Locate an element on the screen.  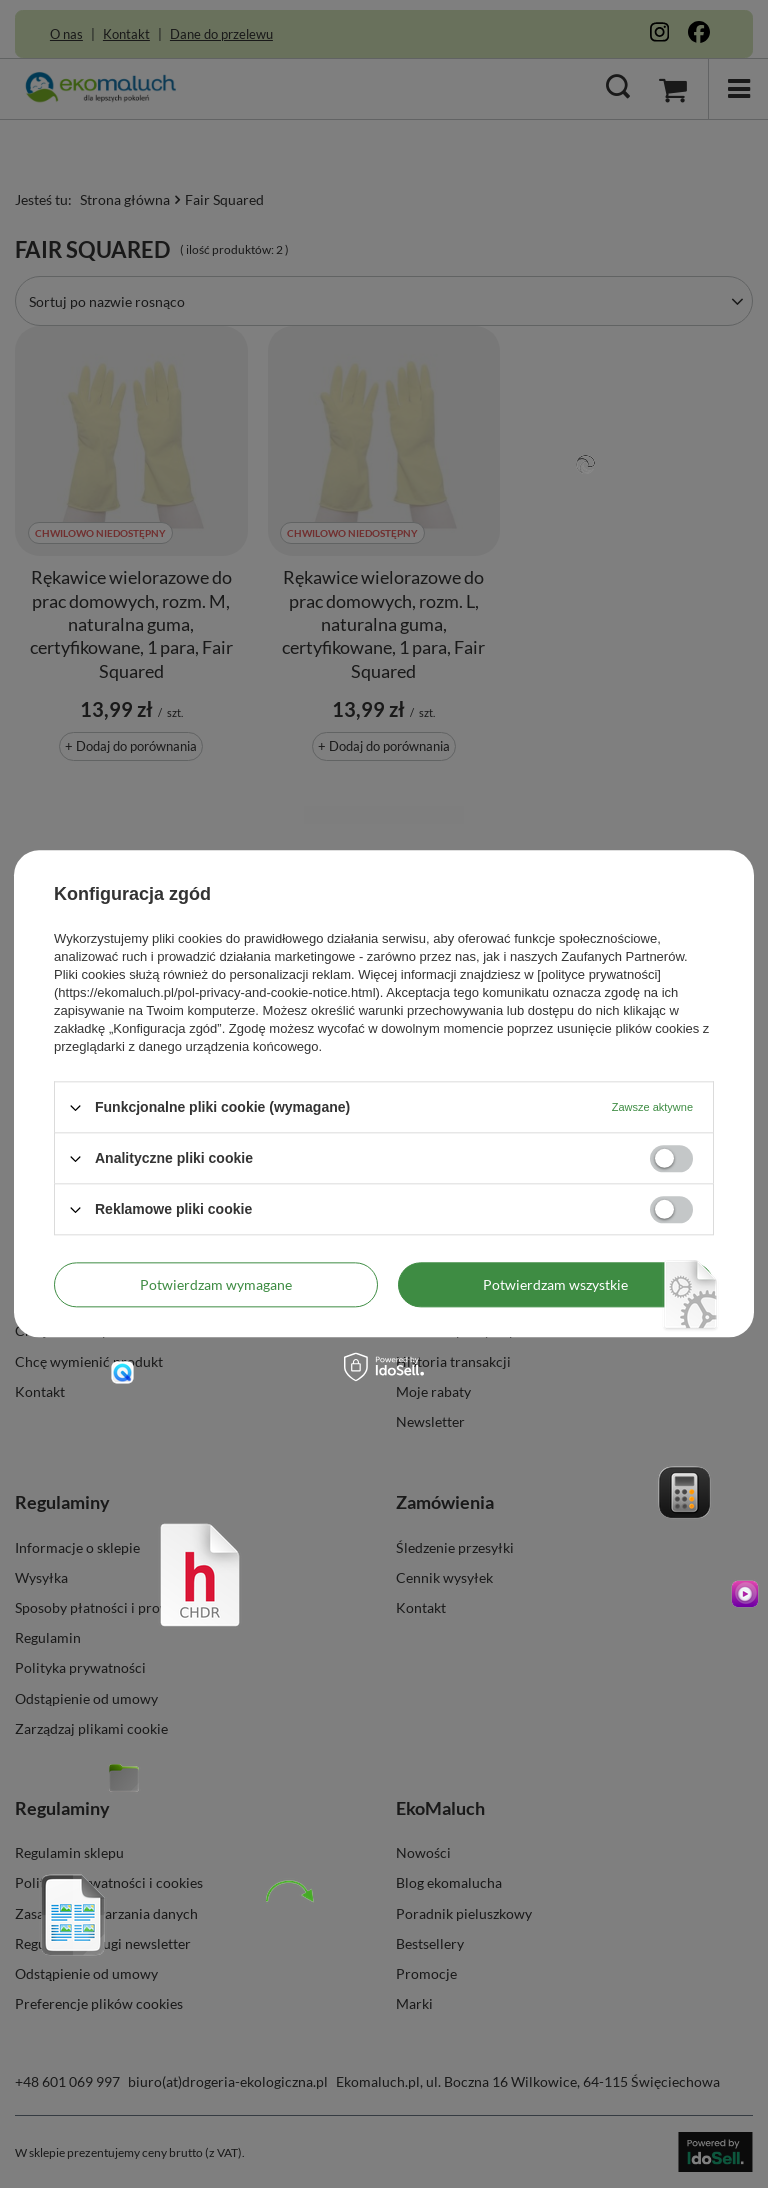
libreoffice master document file type is located at coordinates (73, 1915).